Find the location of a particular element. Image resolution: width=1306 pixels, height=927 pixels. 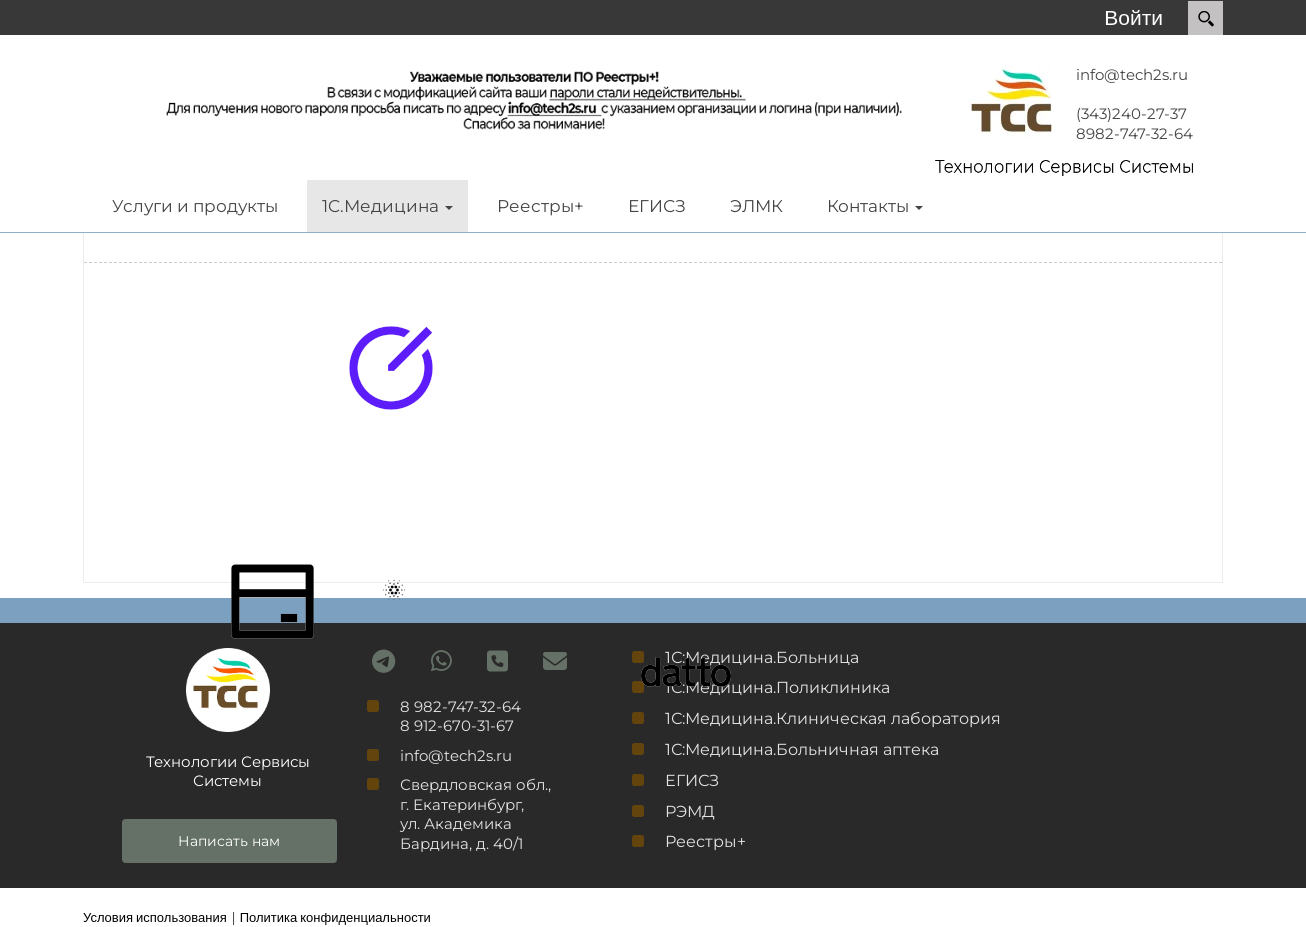

datto company logo is located at coordinates (686, 672).